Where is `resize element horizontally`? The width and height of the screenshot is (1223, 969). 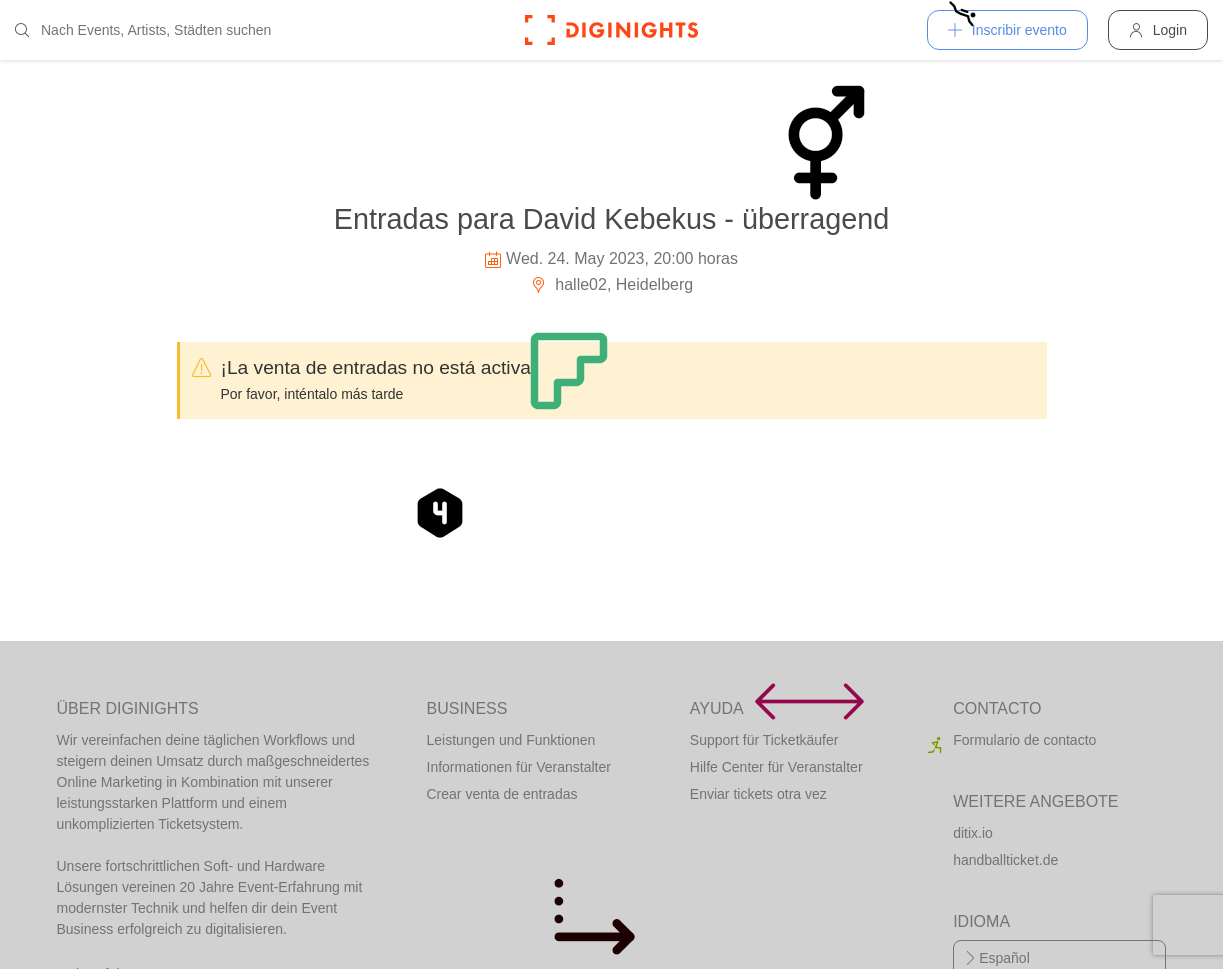 resize element horizontally is located at coordinates (809, 701).